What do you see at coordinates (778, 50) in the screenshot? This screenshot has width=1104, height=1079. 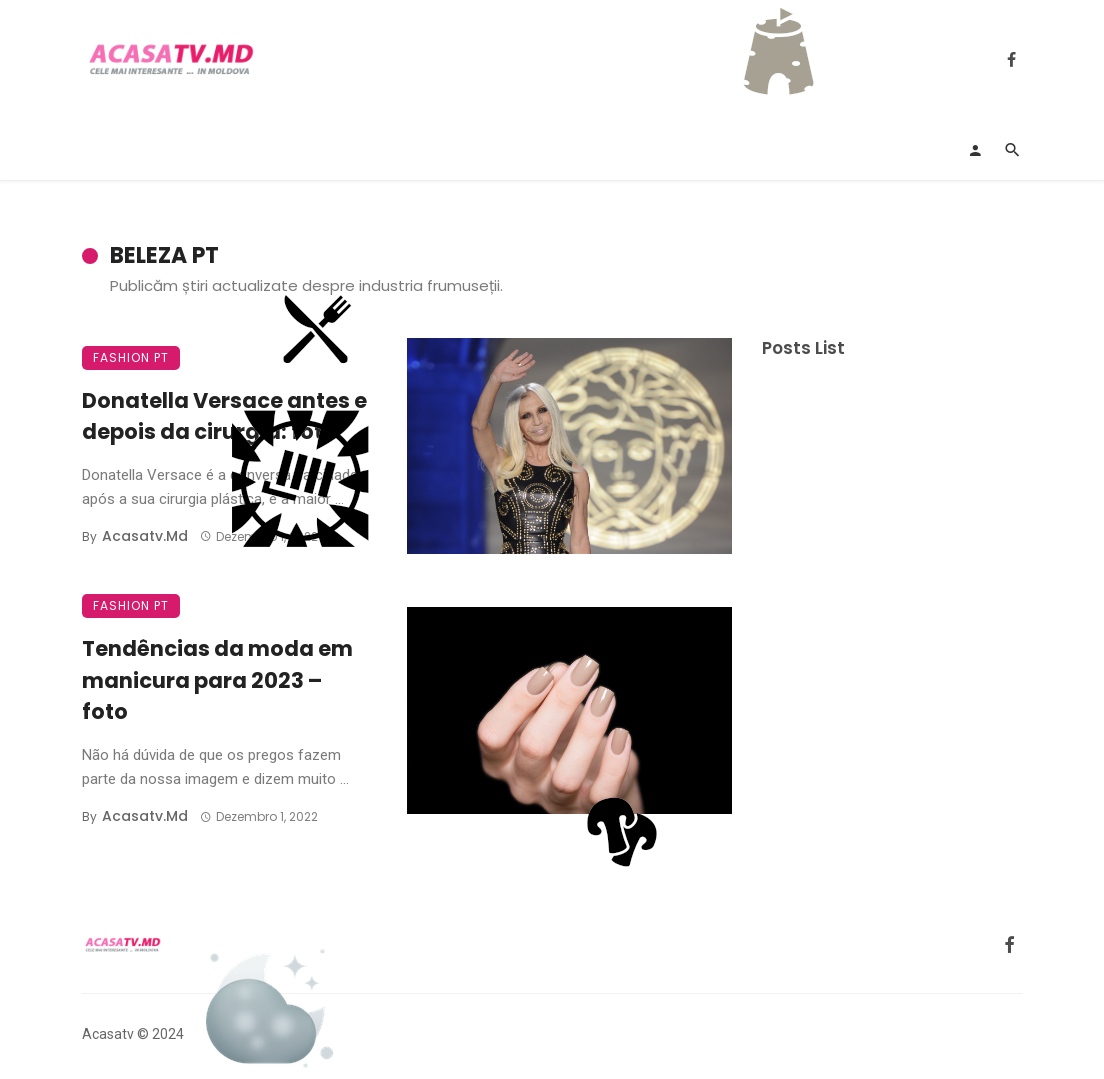 I see `access beach or sandbox game mode` at bounding box center [778, 50].